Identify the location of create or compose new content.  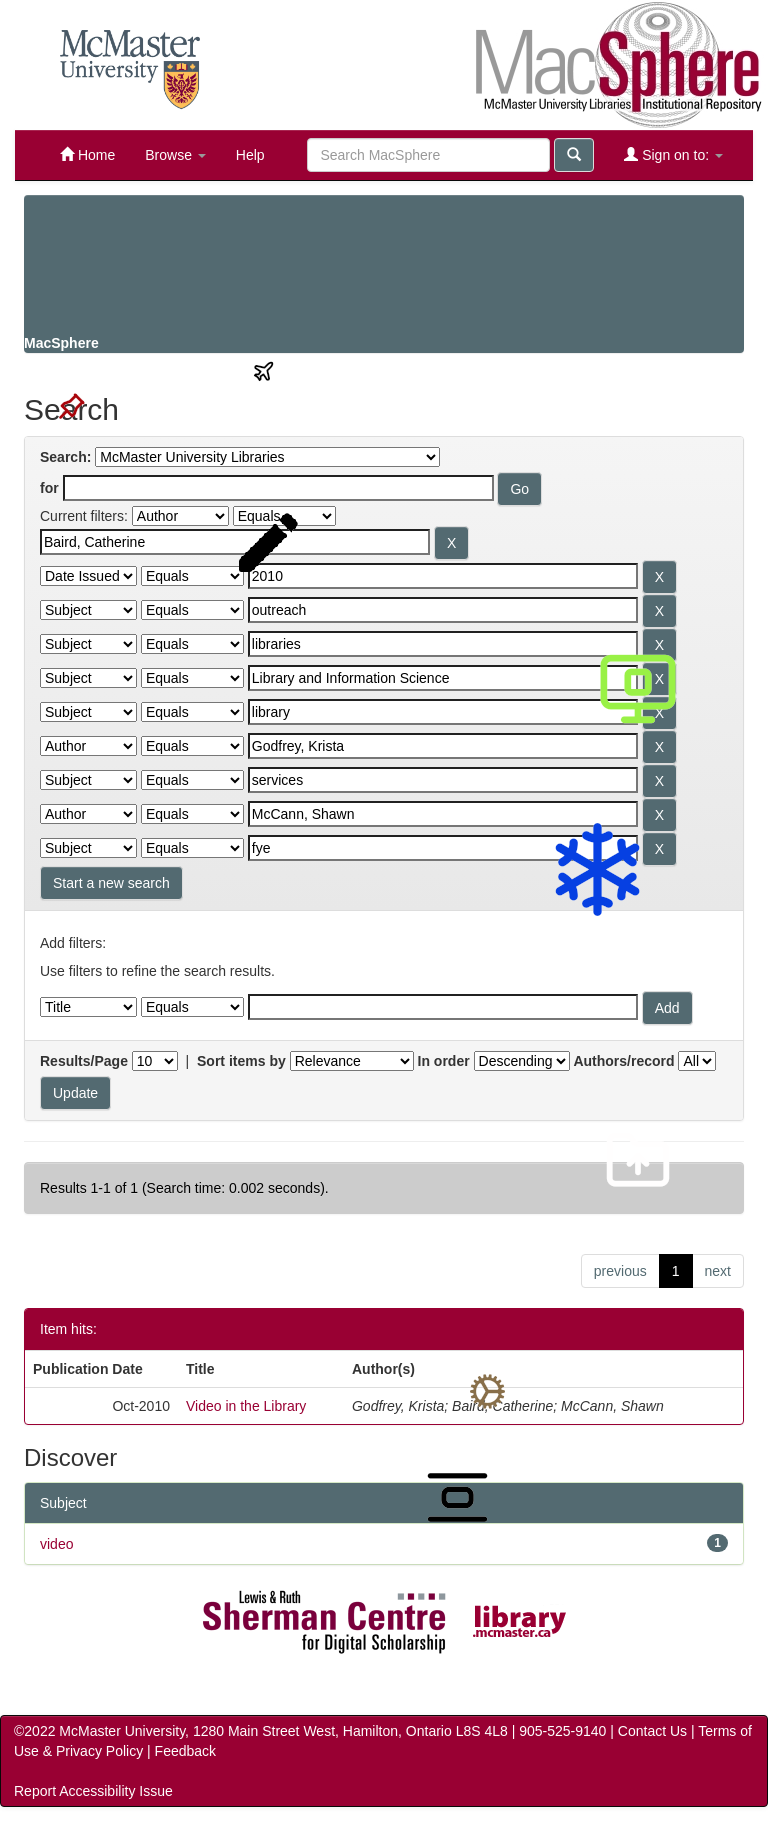
(268, 542).